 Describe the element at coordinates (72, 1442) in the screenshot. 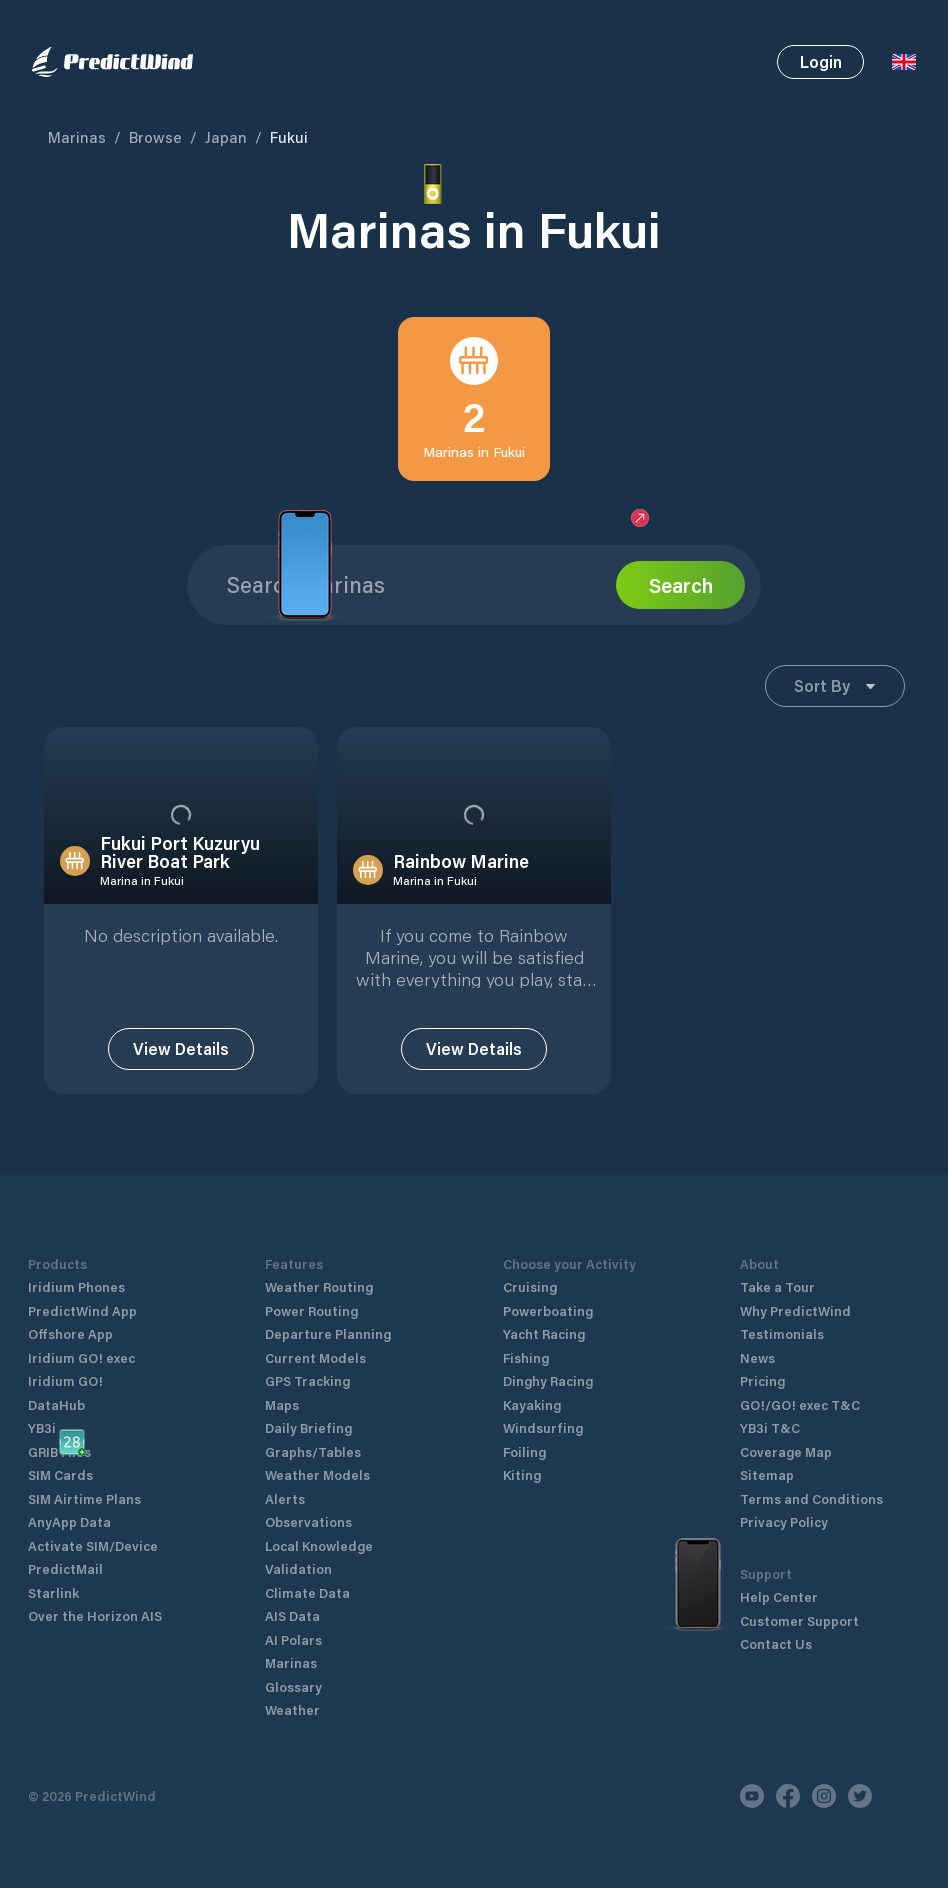

I see `create a new calendar appointment` at that location.